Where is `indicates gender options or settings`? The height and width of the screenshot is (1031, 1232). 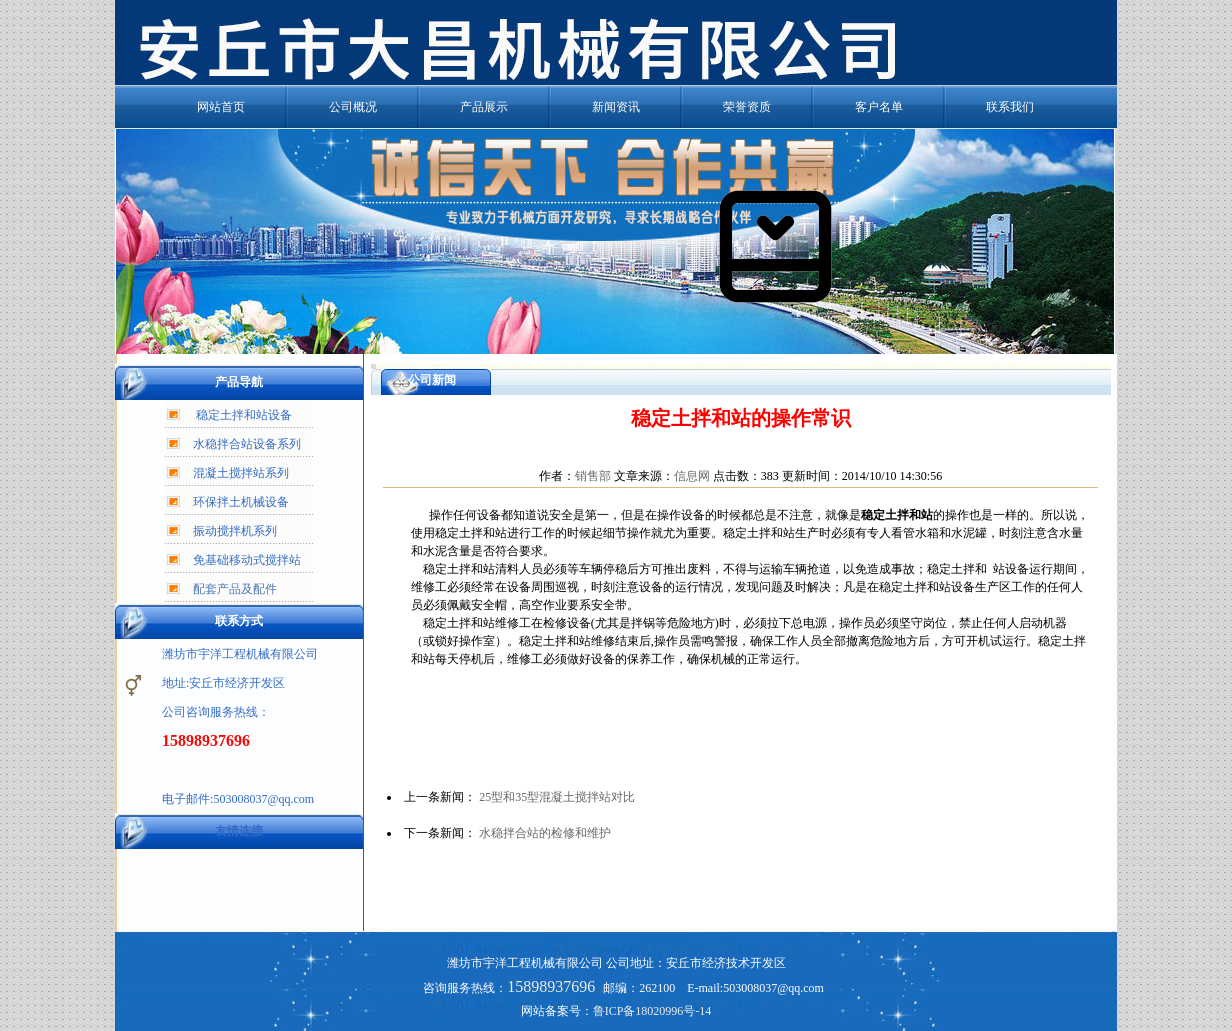 indicates gender options or settings is located at coordinates (131, 685).